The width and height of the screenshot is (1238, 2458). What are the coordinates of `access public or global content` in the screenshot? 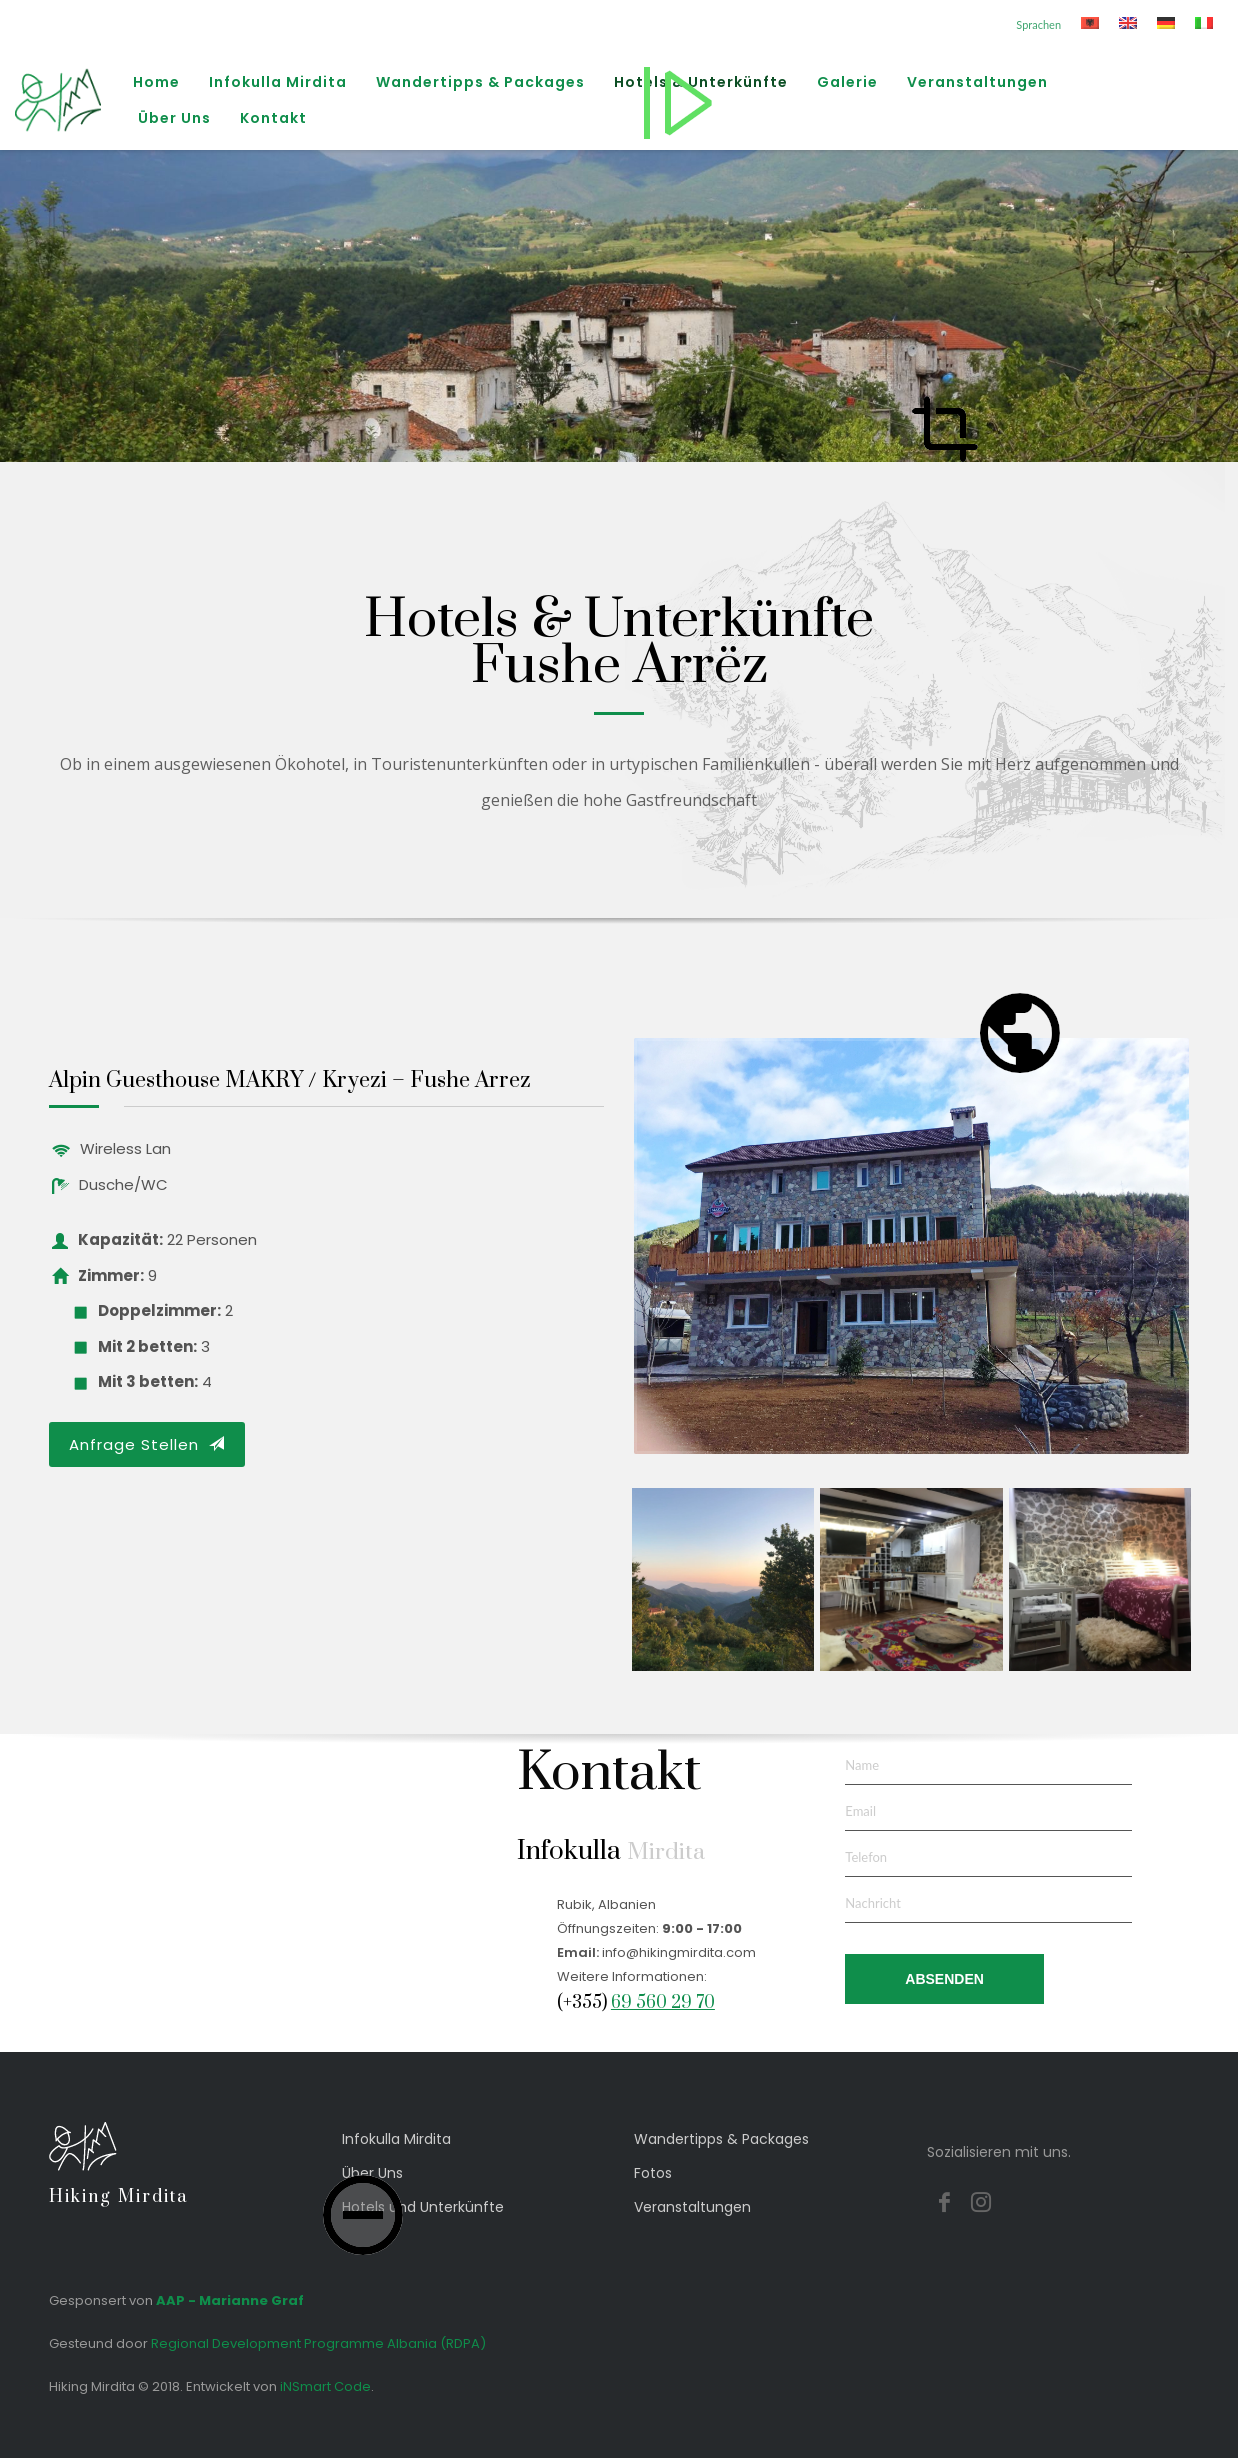 It's located at (1020, 1033).